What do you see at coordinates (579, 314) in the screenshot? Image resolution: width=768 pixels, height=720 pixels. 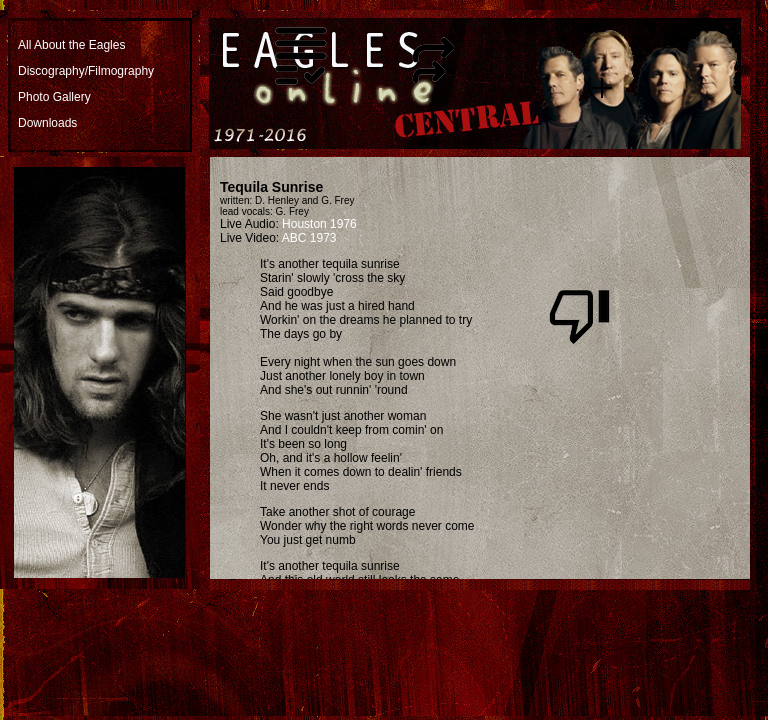 I see `dislike or downvote content` at bounding box center [579, 314].